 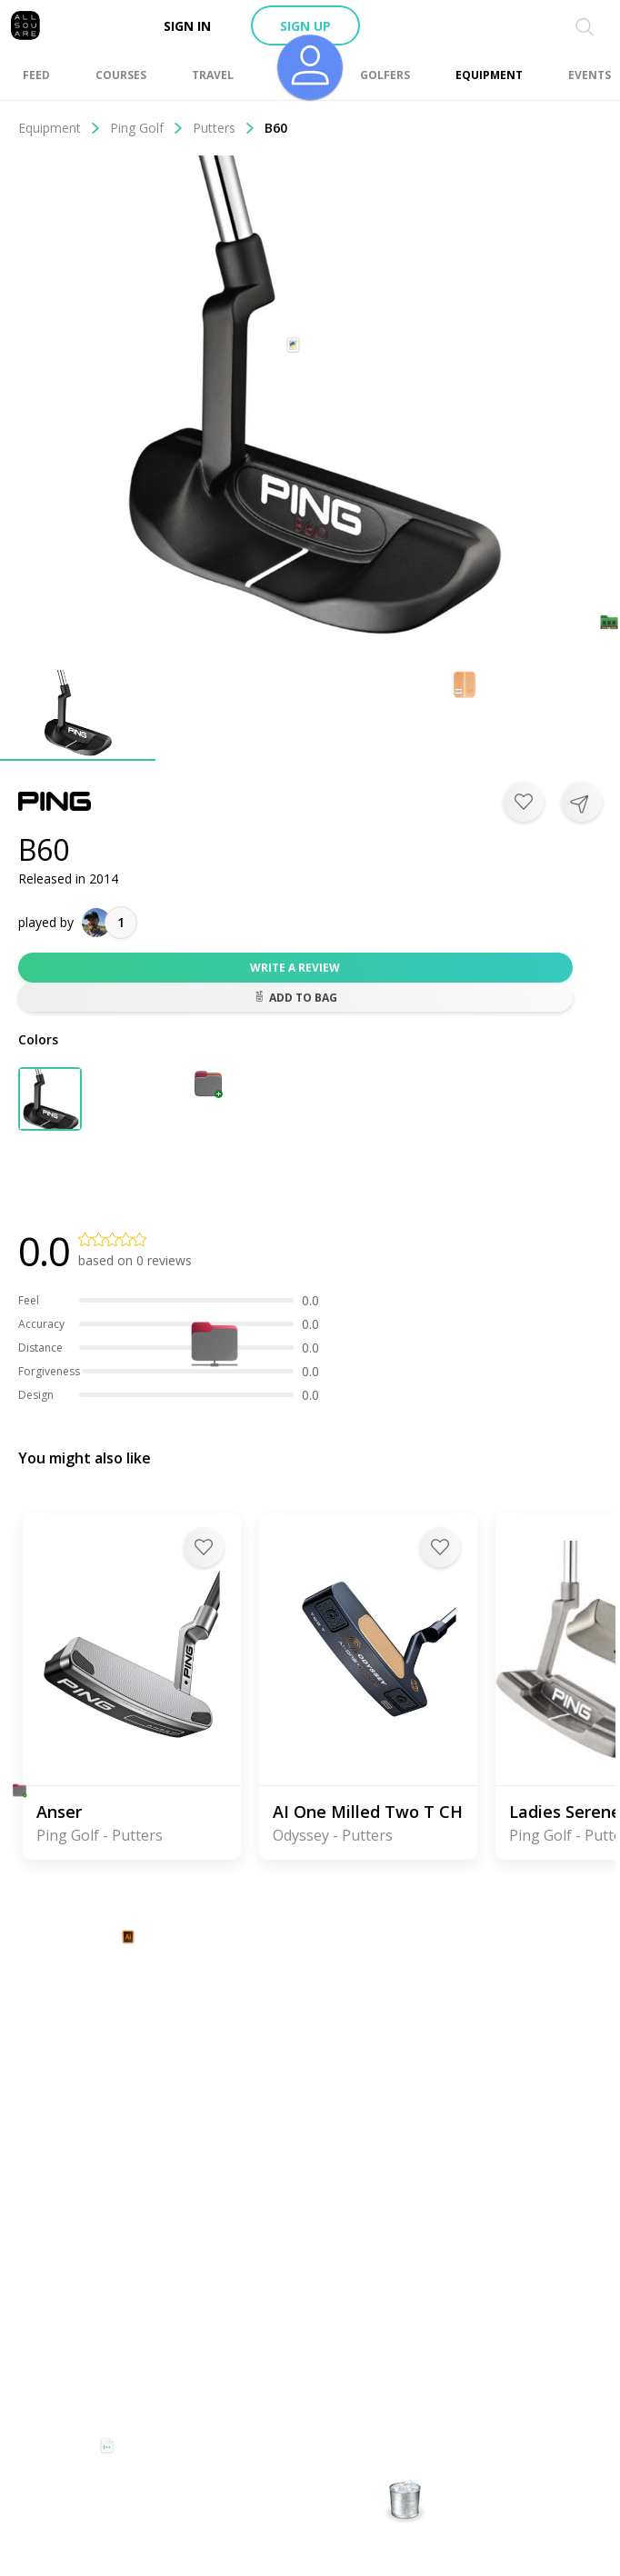 I want to click on folder containing memory or RAM-related files, so click(x=609, y=623).